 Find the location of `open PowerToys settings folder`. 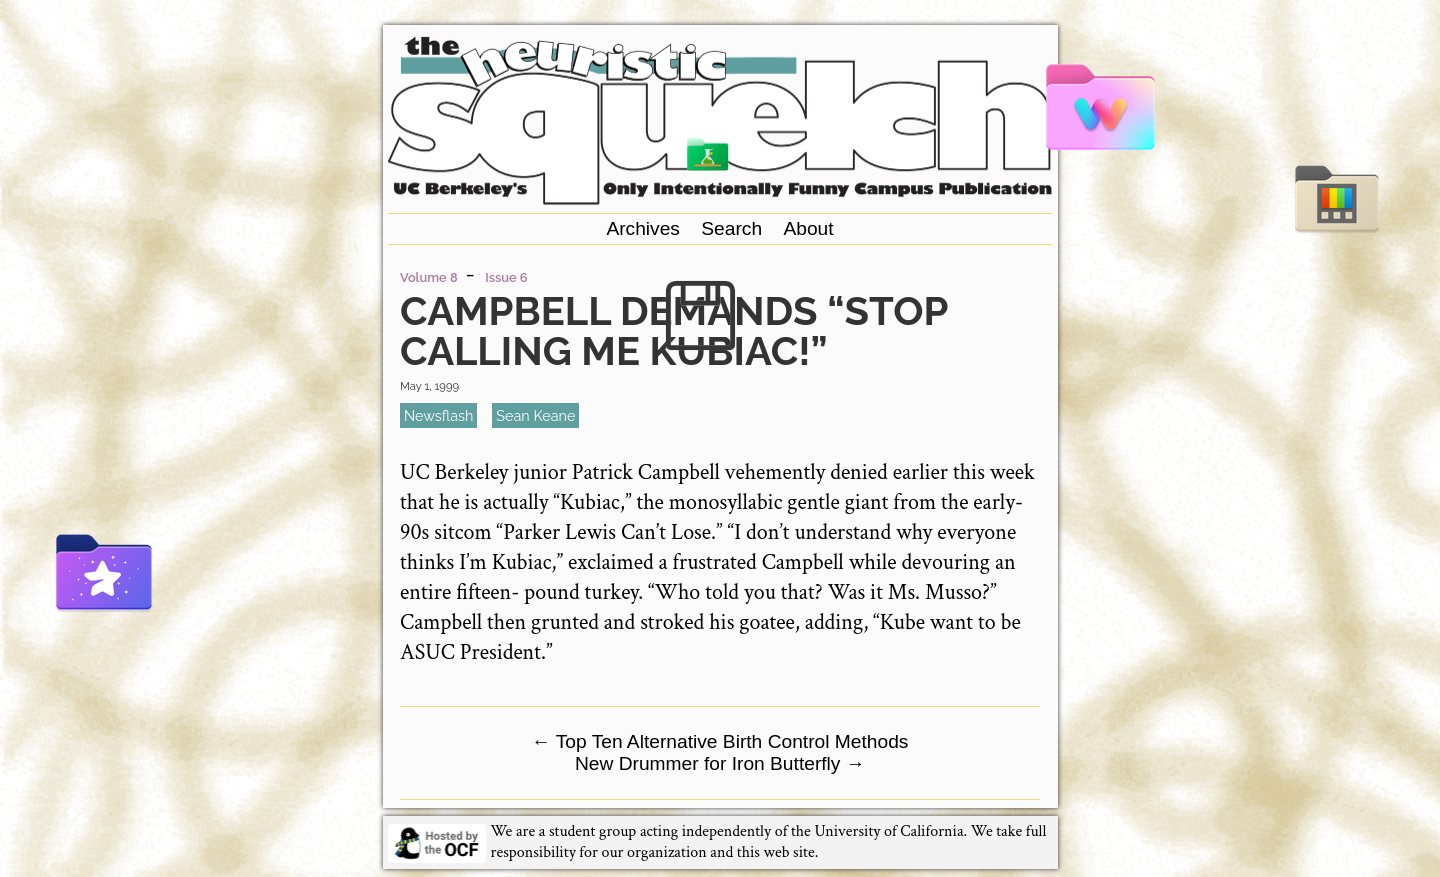

open PowerToys settings folder is located at coordinates (1336, 200).